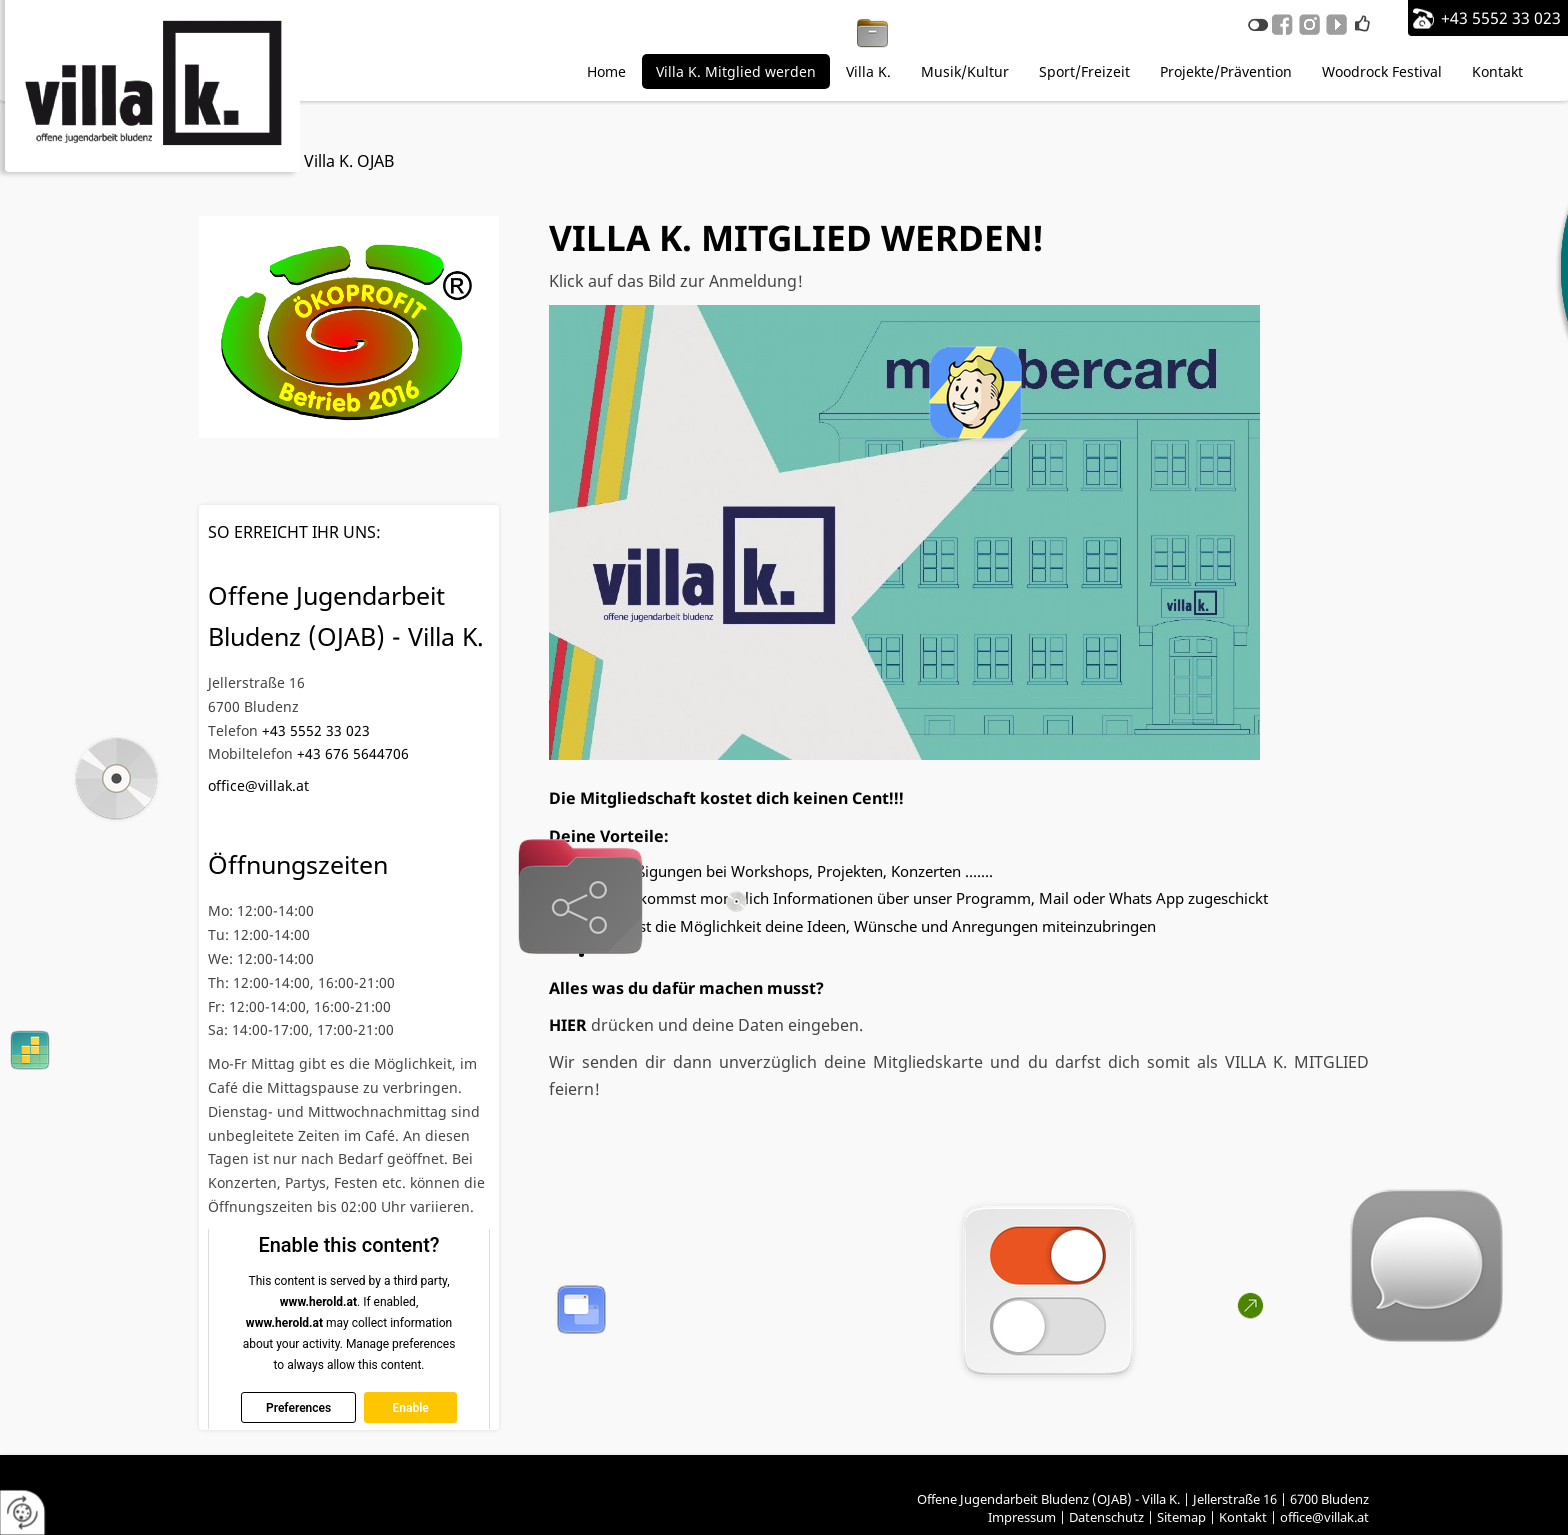 The height and width of the screenshot is (1535, 1568). What do you see at coordinates (736, 901) in the screenshot?
I see `access CD/DVD drive or optical media` at bounding box center [736, 901].